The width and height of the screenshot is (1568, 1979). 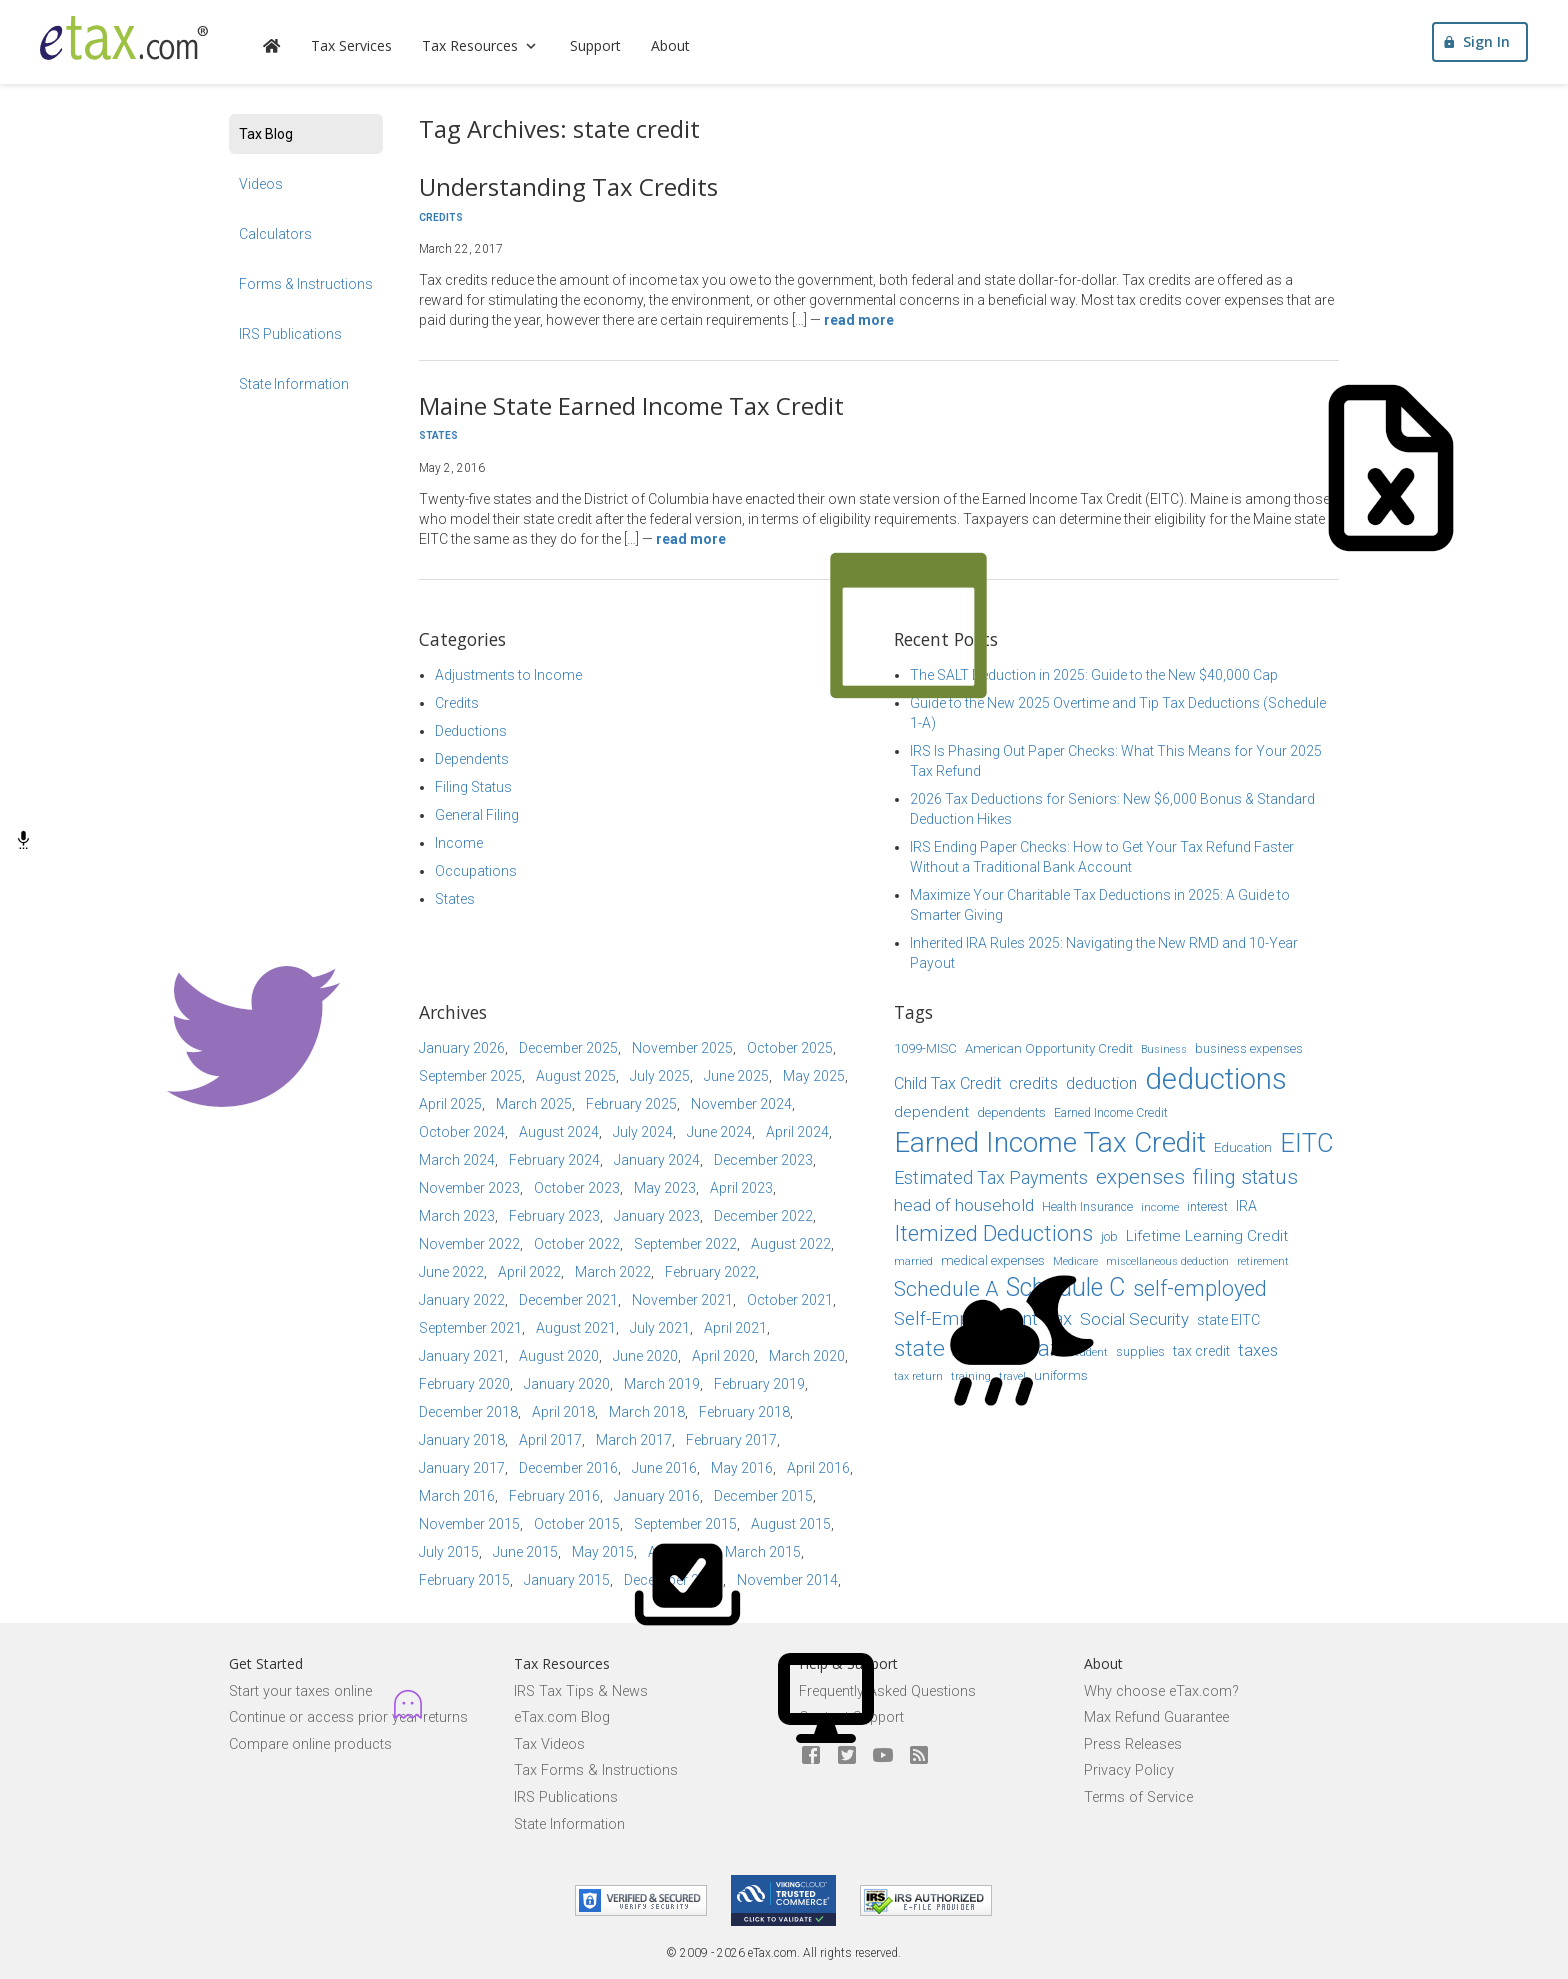 I want to click on toggle ghost mode or invisible status, so click(x=408, y=1705).